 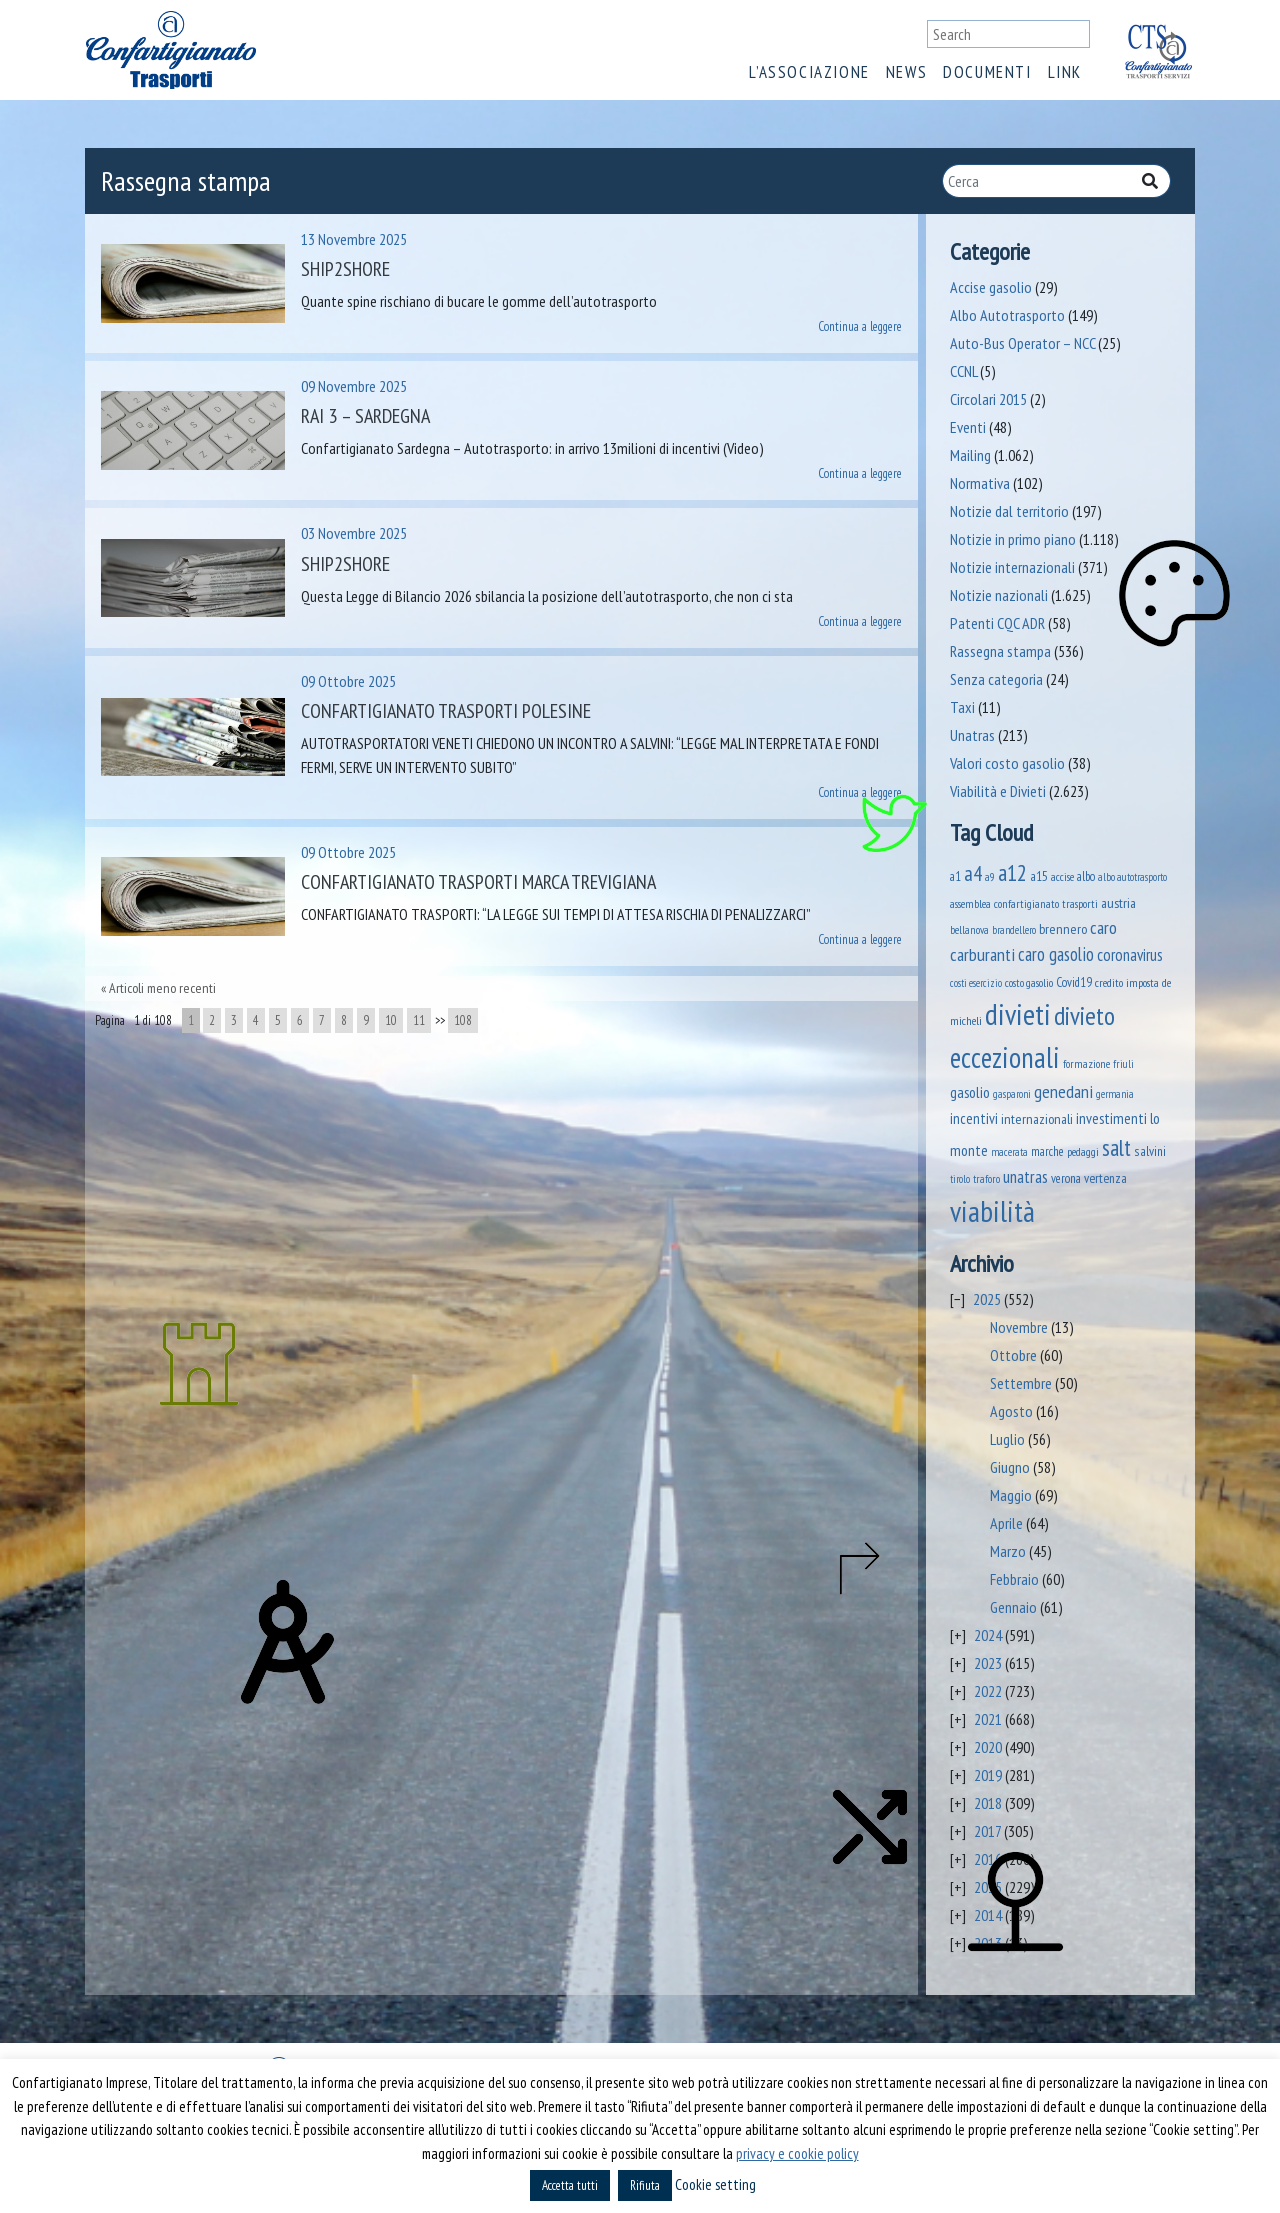 What do you see at coordinates (855, 1568) in the screenshot?
I see `redirect or forward content` at bounding box center [855, 1568].